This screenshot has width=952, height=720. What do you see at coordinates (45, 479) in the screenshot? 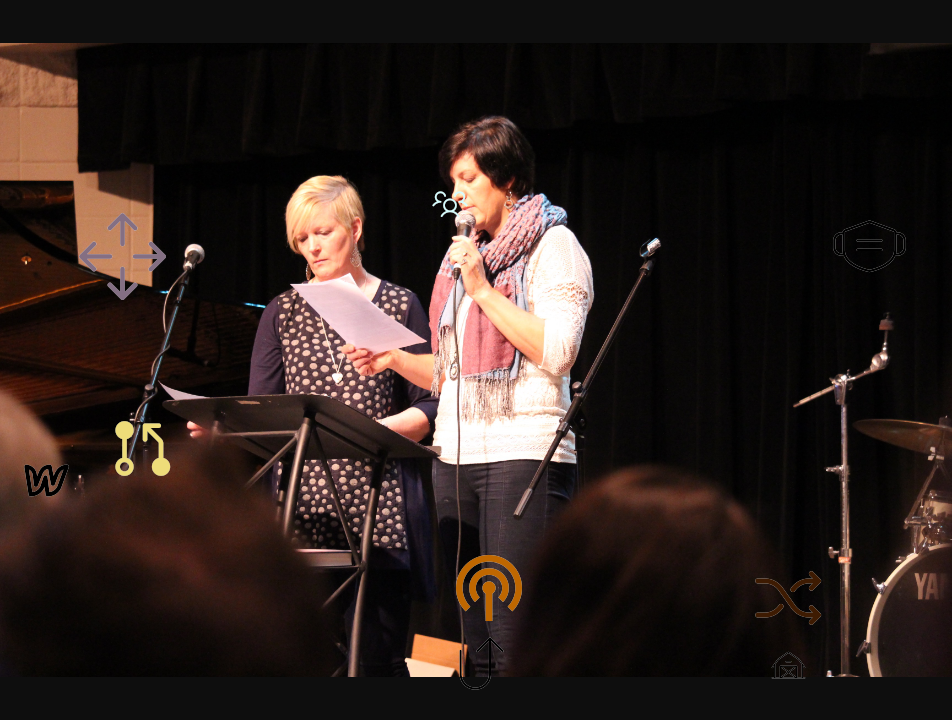
I see `open Webflow website builder` at bounding box center [45, 479].